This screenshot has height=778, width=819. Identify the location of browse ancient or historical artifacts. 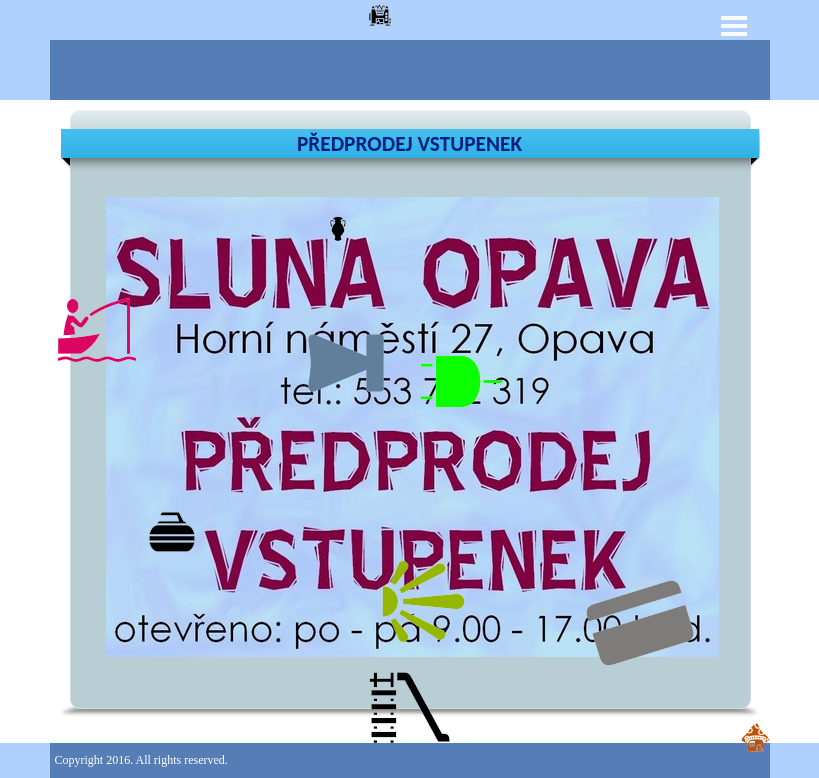
(338, 229).